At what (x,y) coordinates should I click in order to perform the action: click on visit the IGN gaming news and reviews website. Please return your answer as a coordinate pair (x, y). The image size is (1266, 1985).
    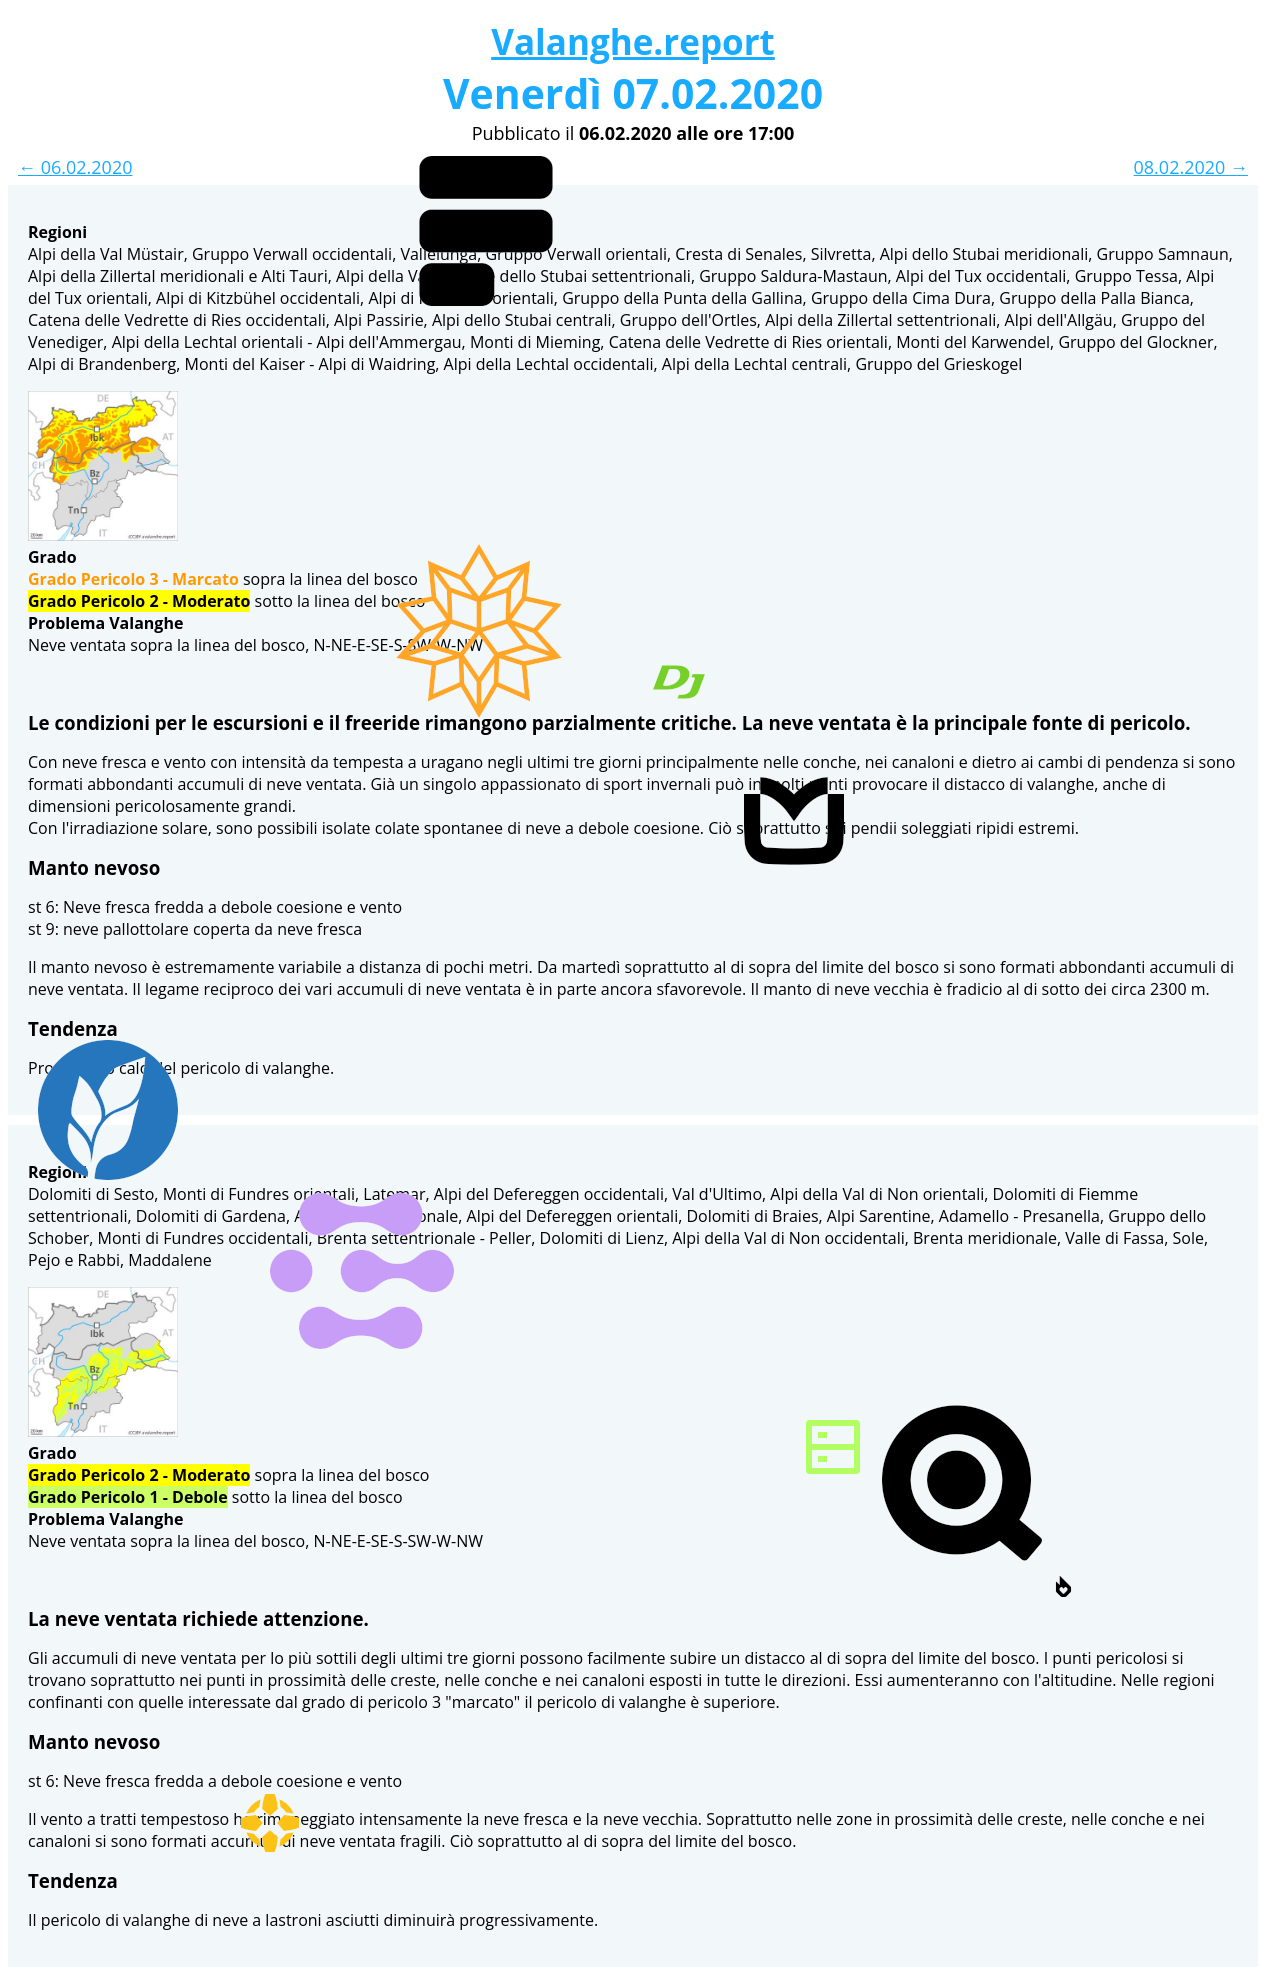
    Looking at the image, I should click on (270, 1823).